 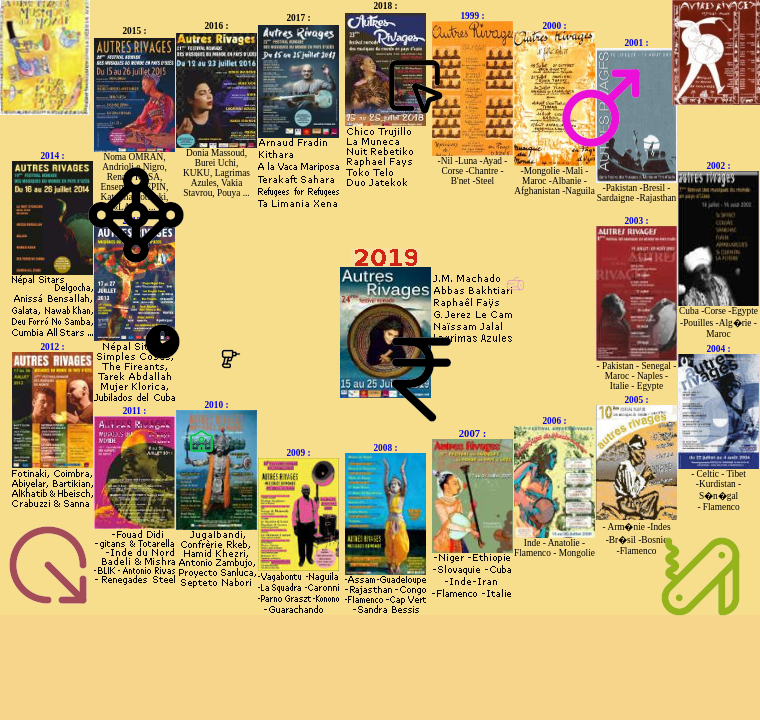 What do you see at coordinates (201, 441) in the screenshot?
I see `access educational institution or campus information` at bounding box center [201, 441].